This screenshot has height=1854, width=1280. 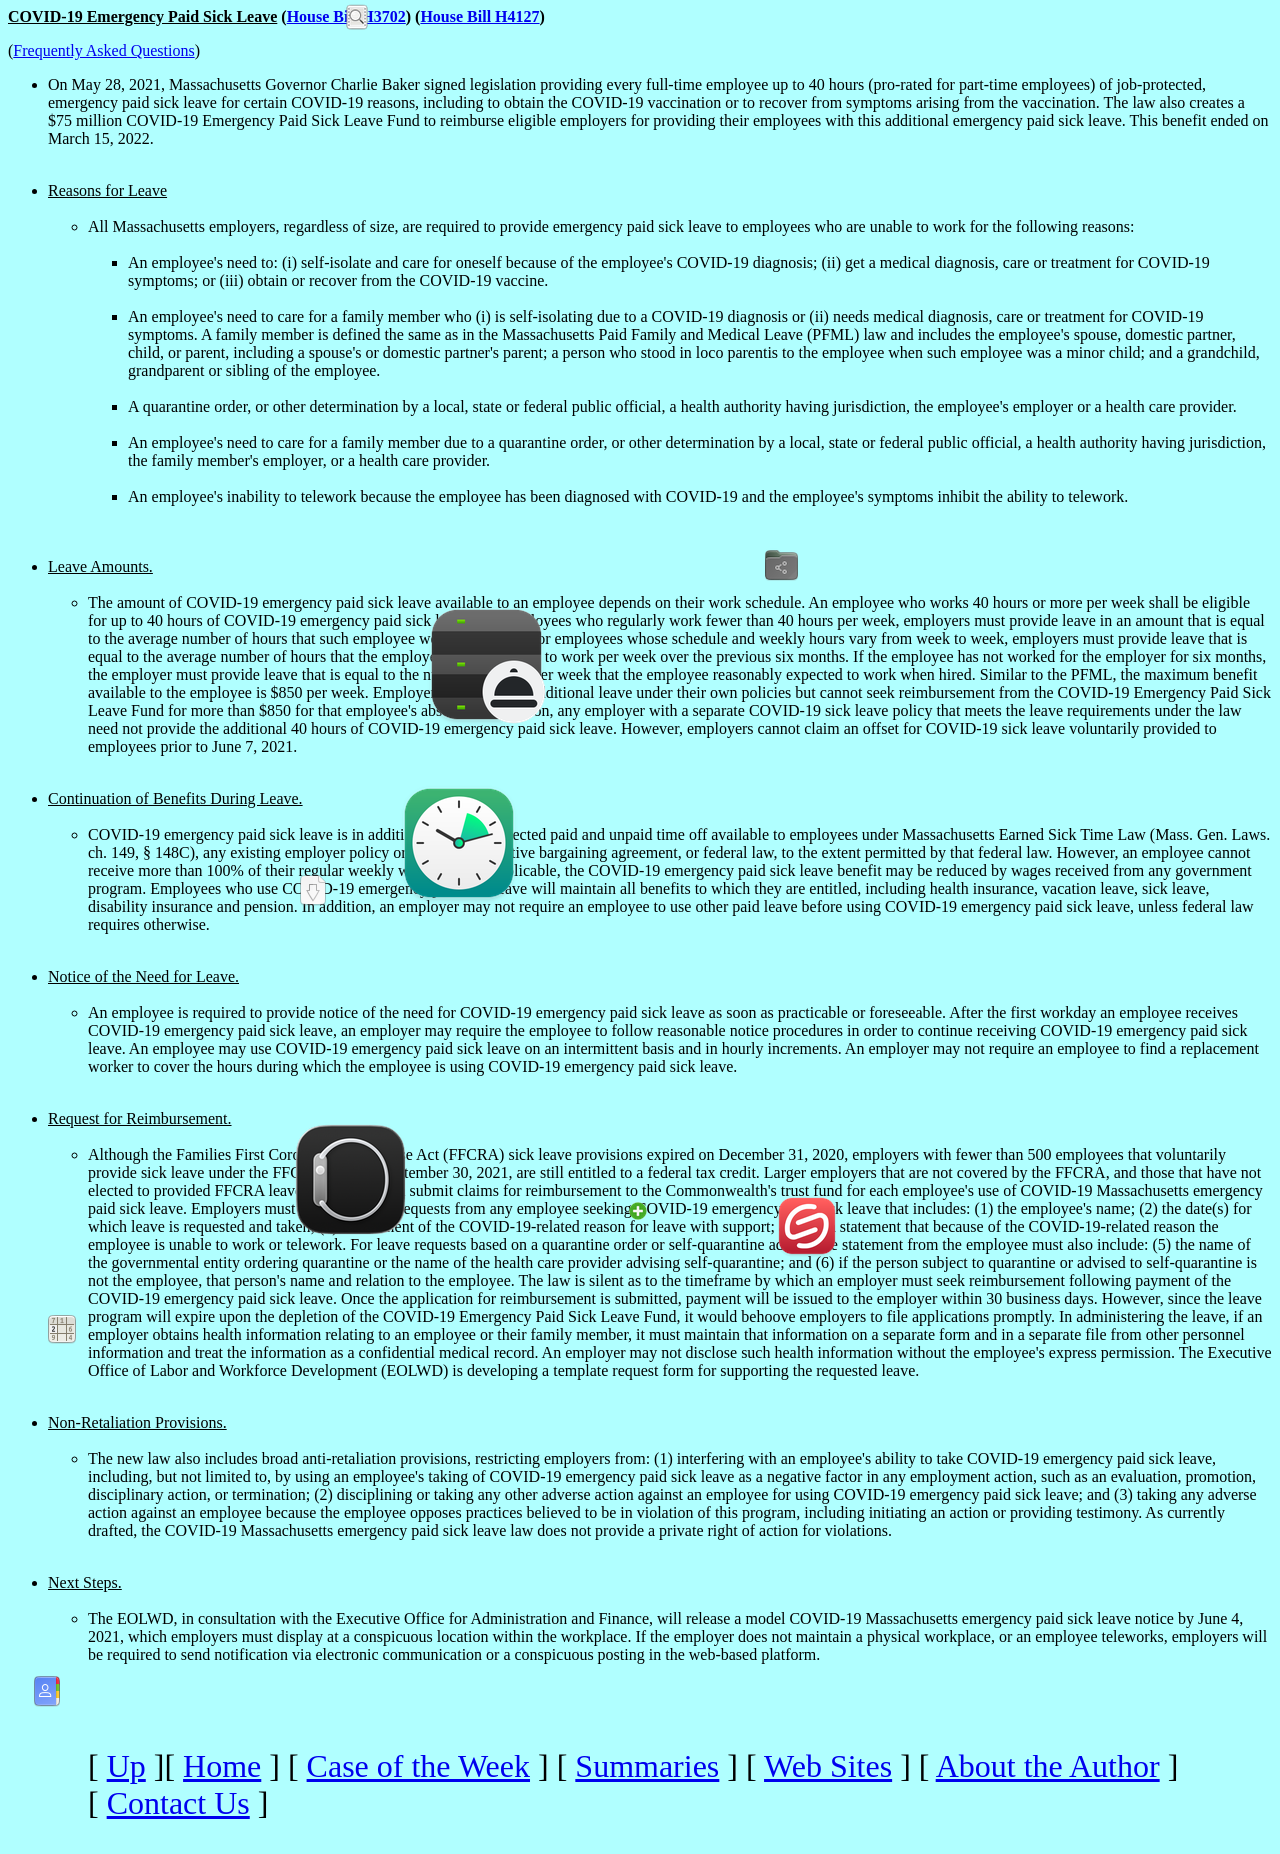 I want to click on open system log viewer, so click(x=357, y=17).